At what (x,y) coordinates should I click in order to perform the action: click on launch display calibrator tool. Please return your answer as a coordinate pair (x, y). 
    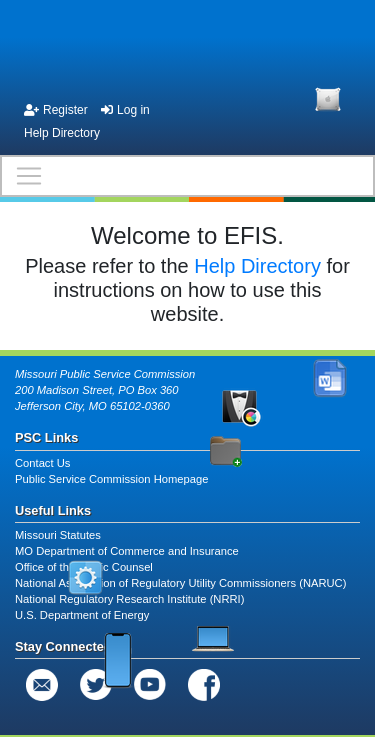
    Looking at the image, I should click on (241, 408).